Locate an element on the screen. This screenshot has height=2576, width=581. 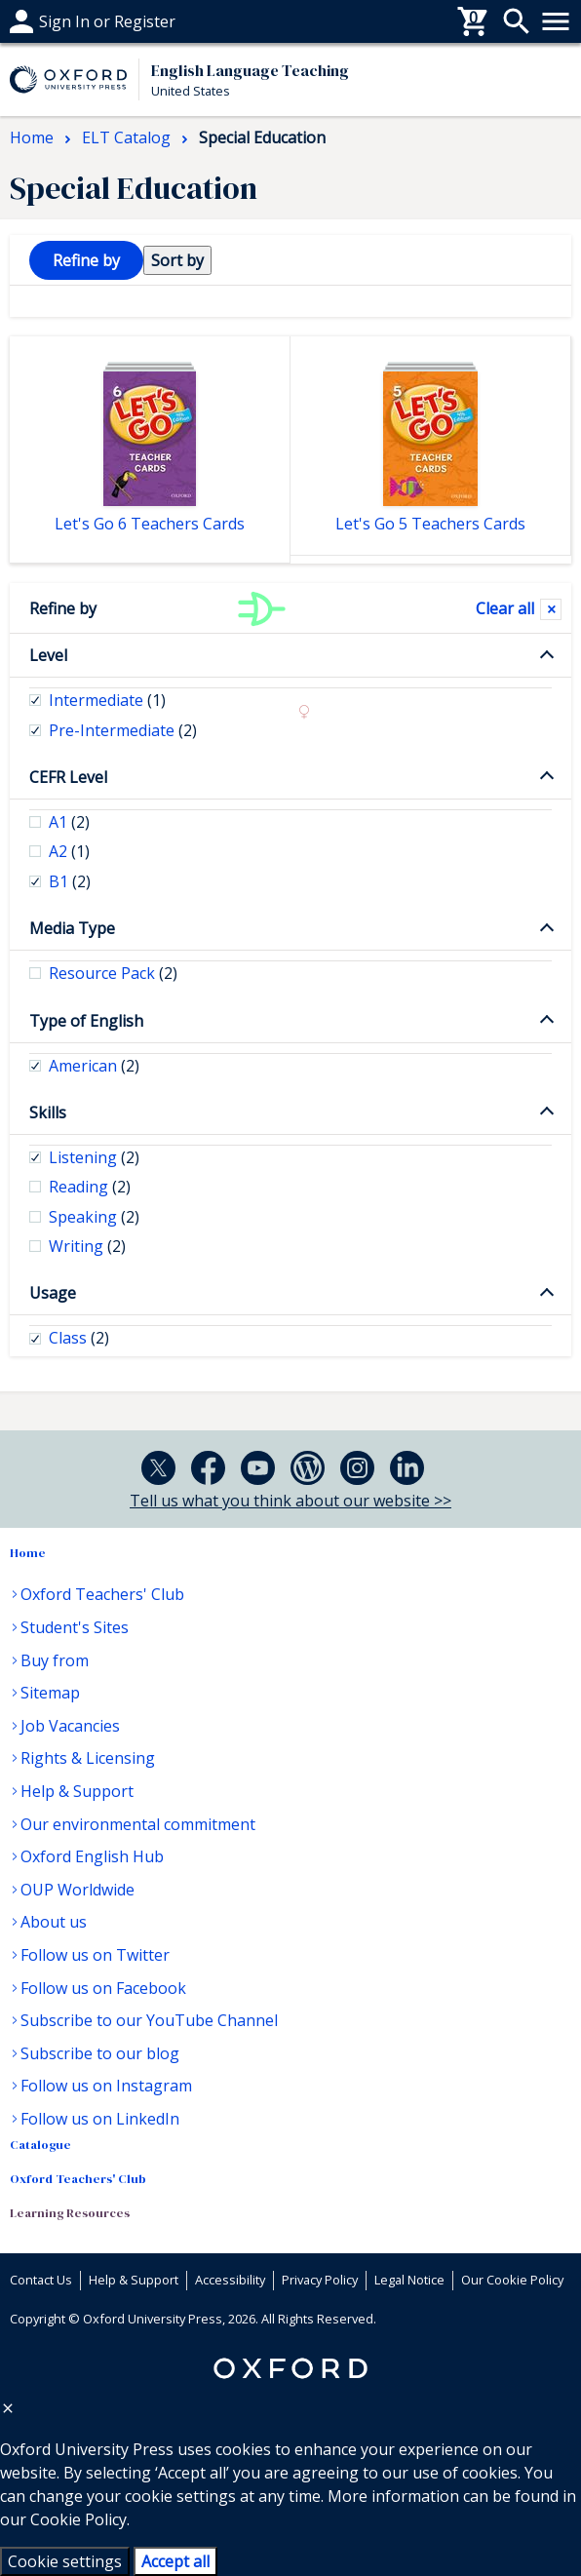
logic OR gate symbol for circuit diagrams is located at coordinates (261, 608).